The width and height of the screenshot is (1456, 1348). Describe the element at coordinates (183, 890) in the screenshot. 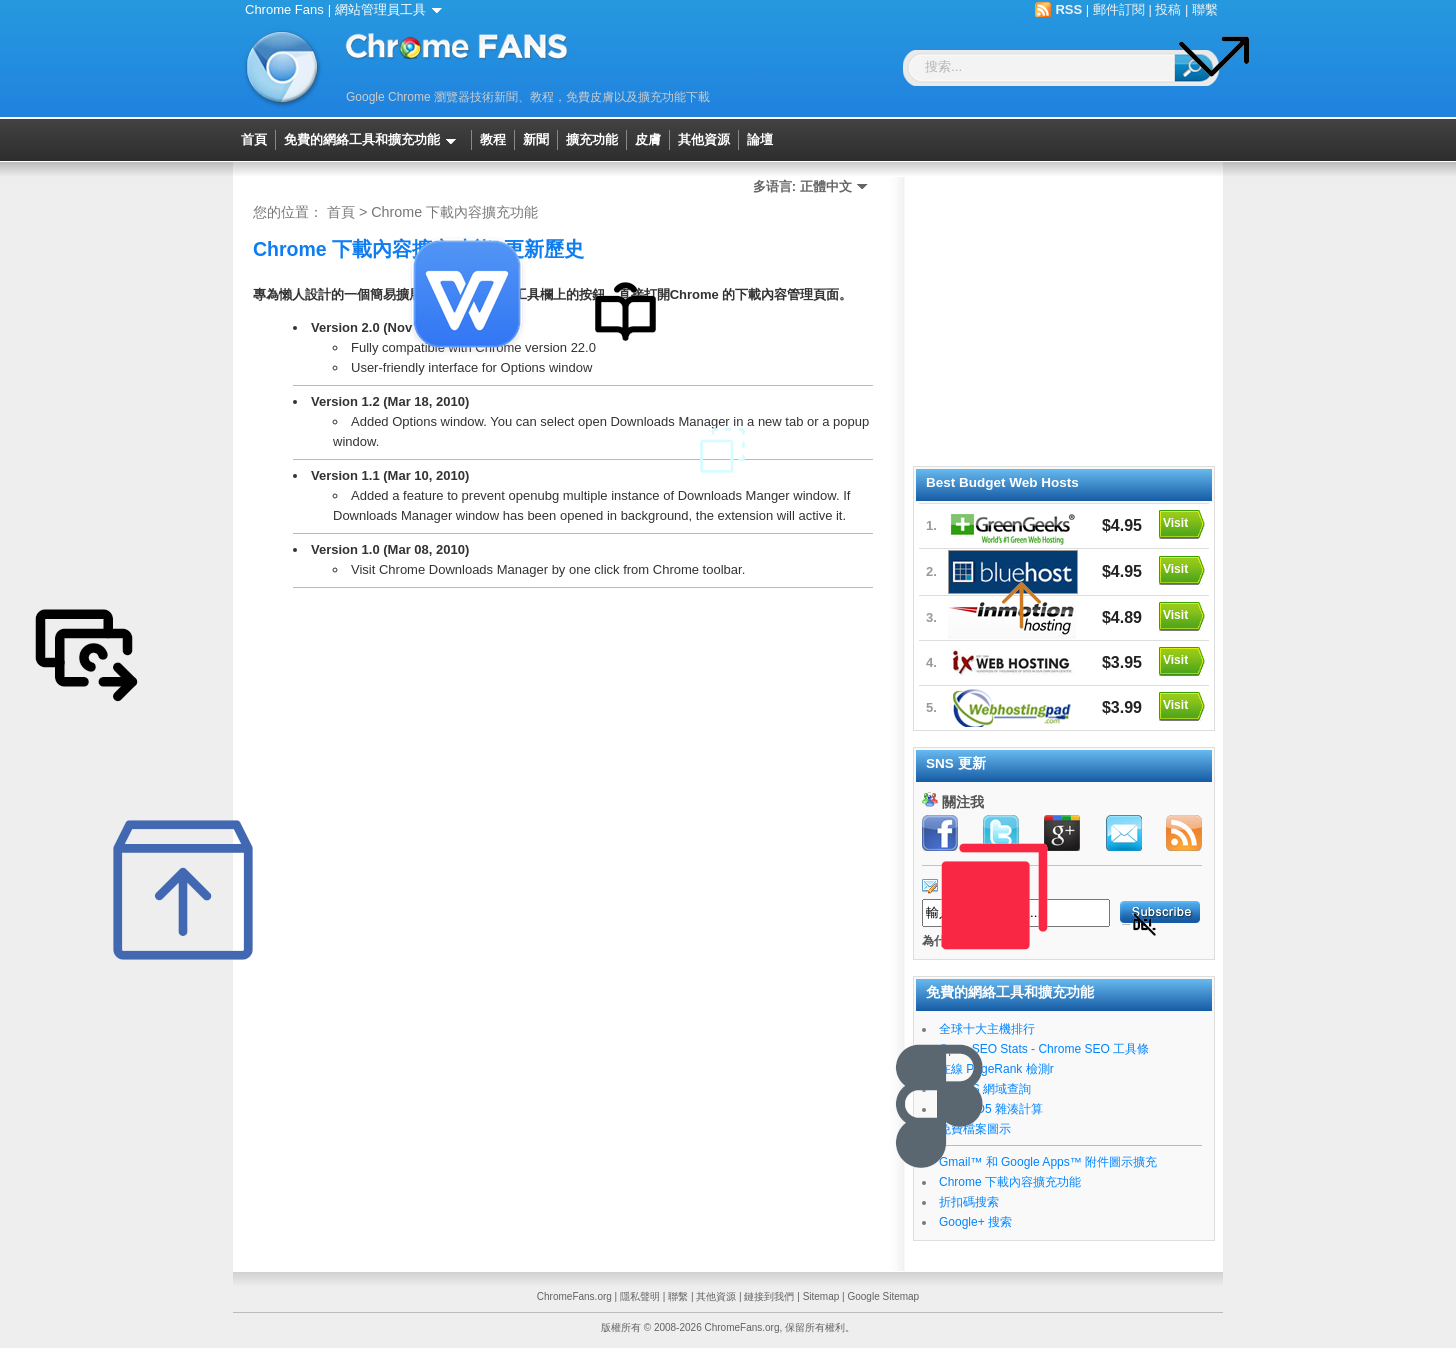

I see `upload a file or package` at that location.